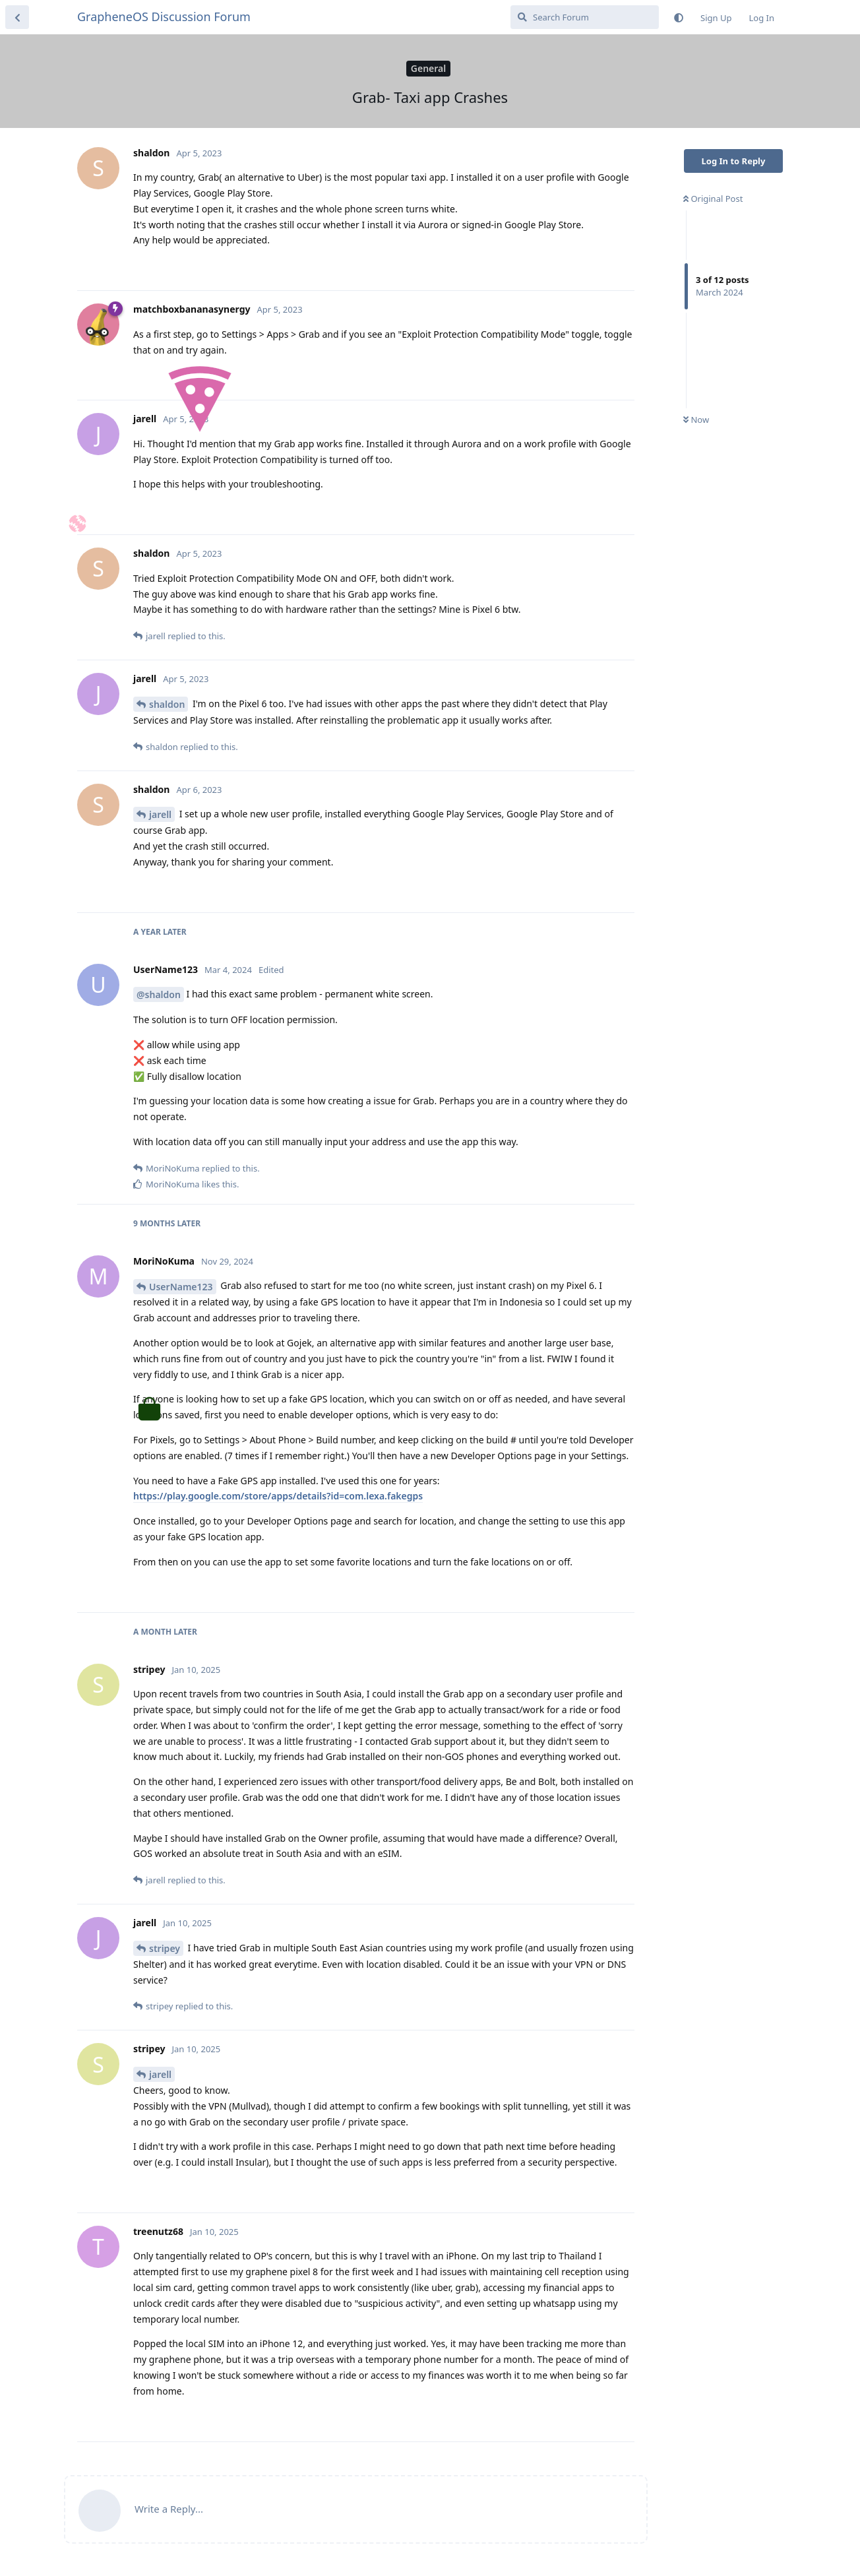 The image size is (860, 2576). I want to click on view your shopping bag, so click(149, 1408).